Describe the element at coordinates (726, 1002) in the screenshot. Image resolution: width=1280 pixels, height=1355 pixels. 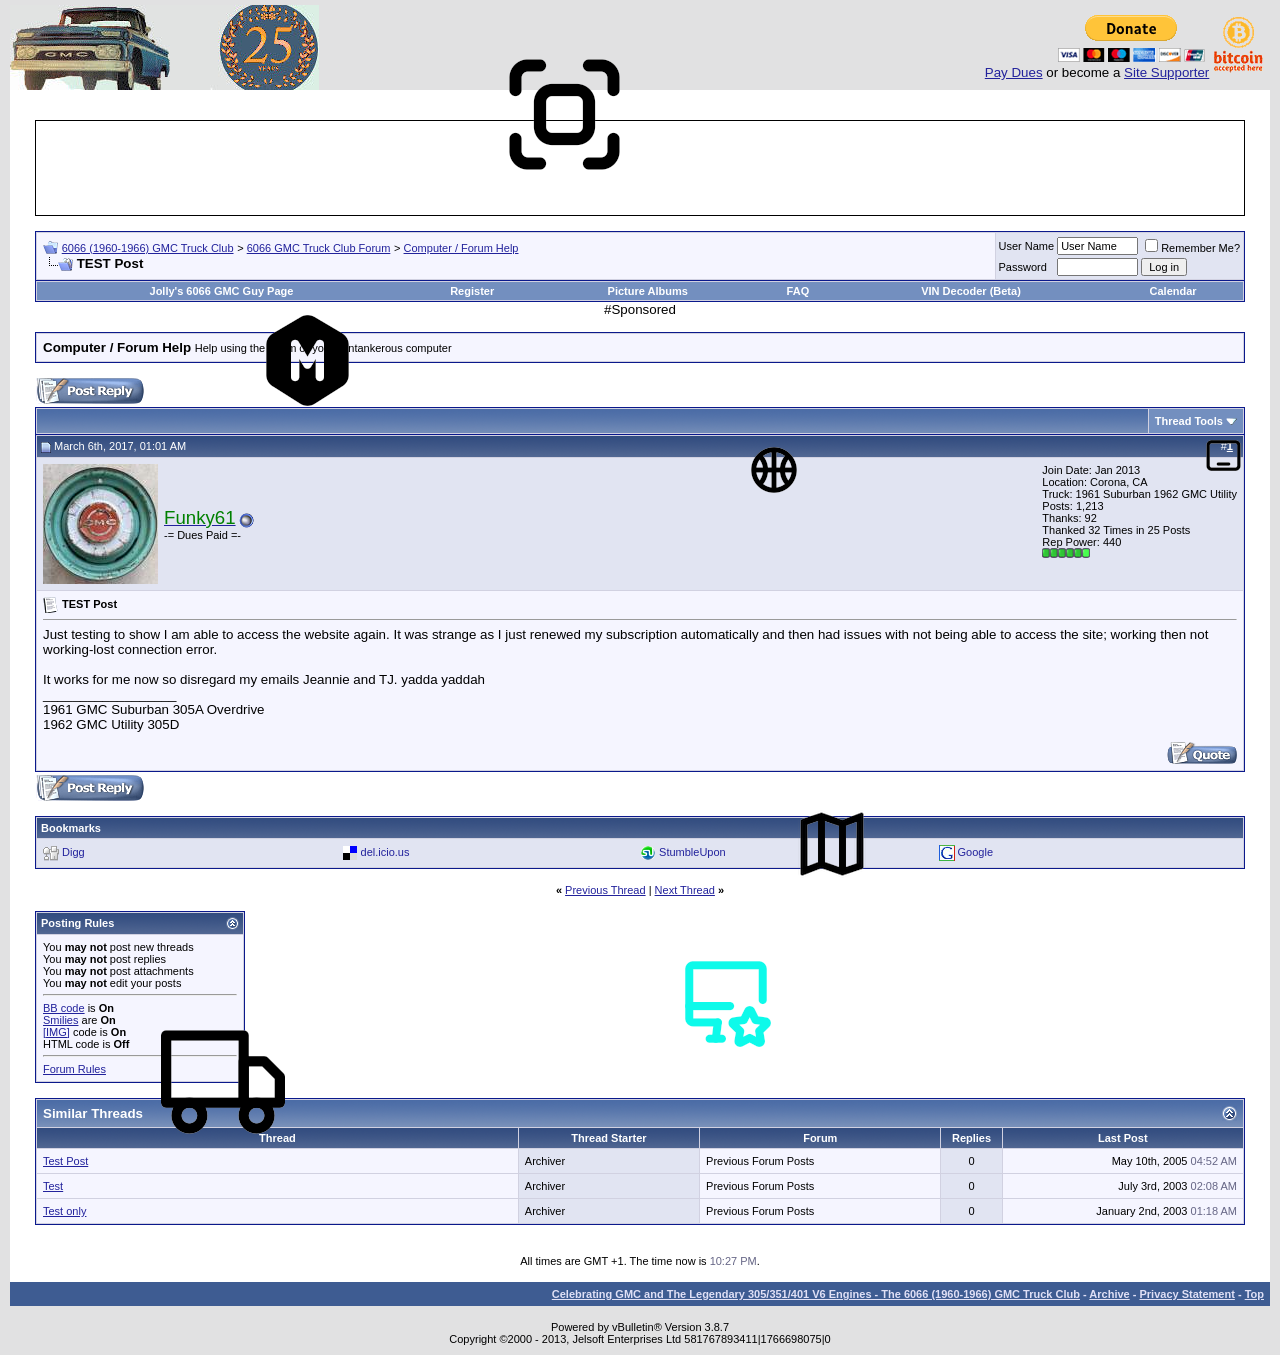
I see `mark this device as a favorite` at that location.